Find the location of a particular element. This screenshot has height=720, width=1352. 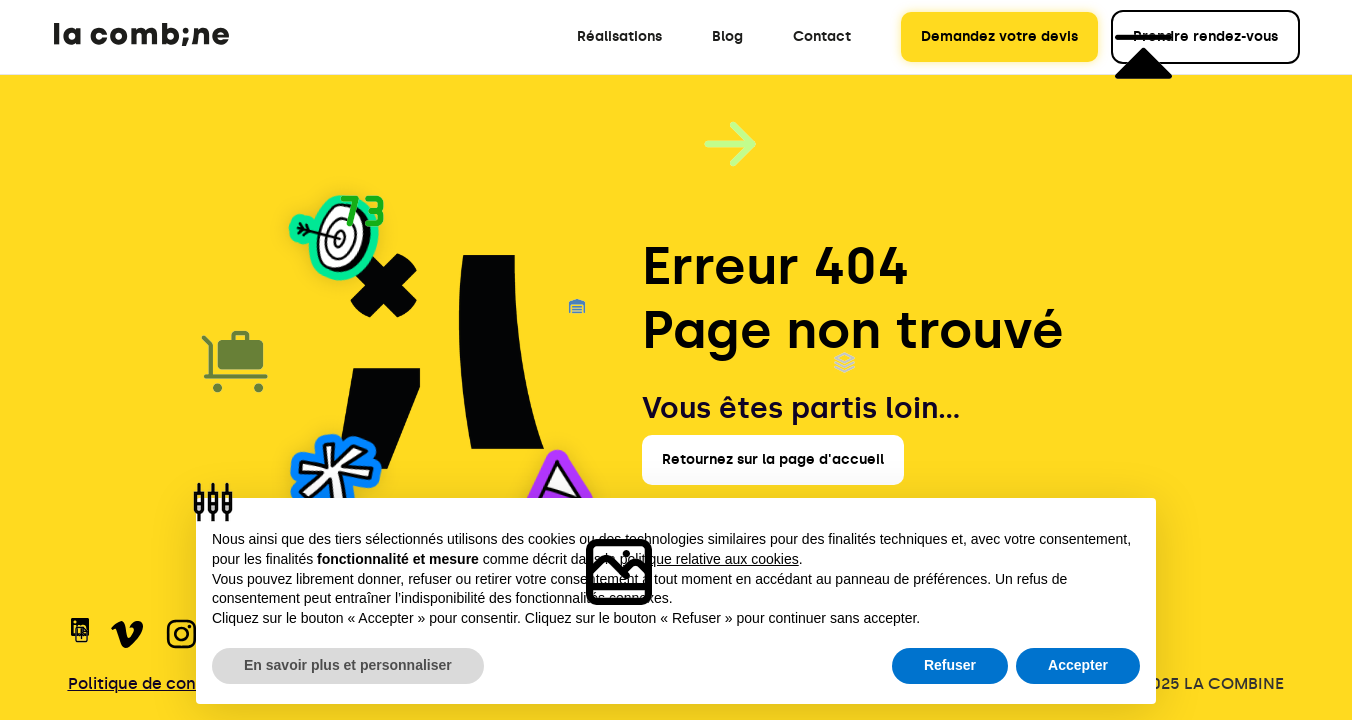

access warehouse or storage inventory is located at coordinates (577, 306).